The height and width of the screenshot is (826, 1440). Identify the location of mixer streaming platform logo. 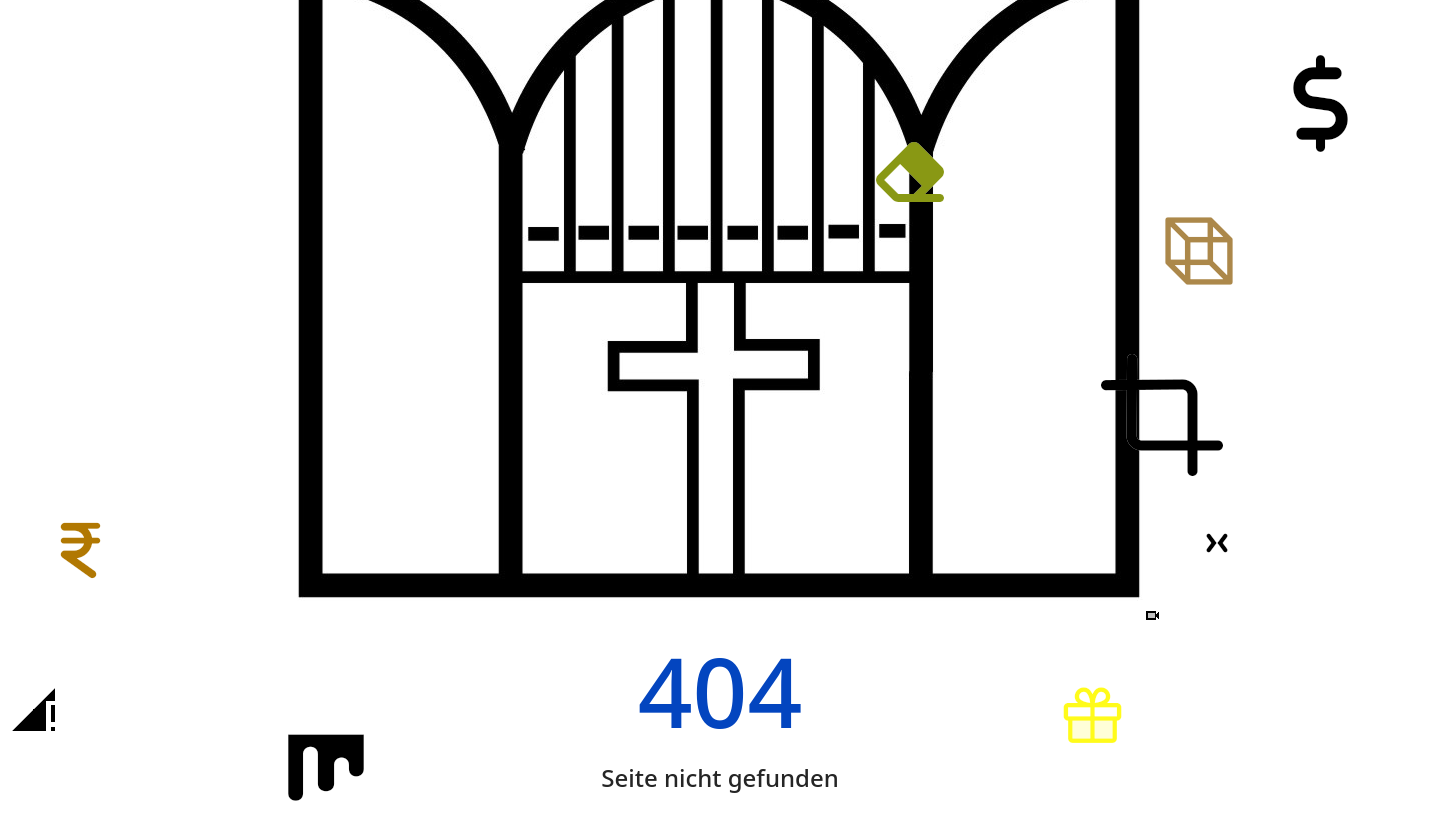
(1217, 543).